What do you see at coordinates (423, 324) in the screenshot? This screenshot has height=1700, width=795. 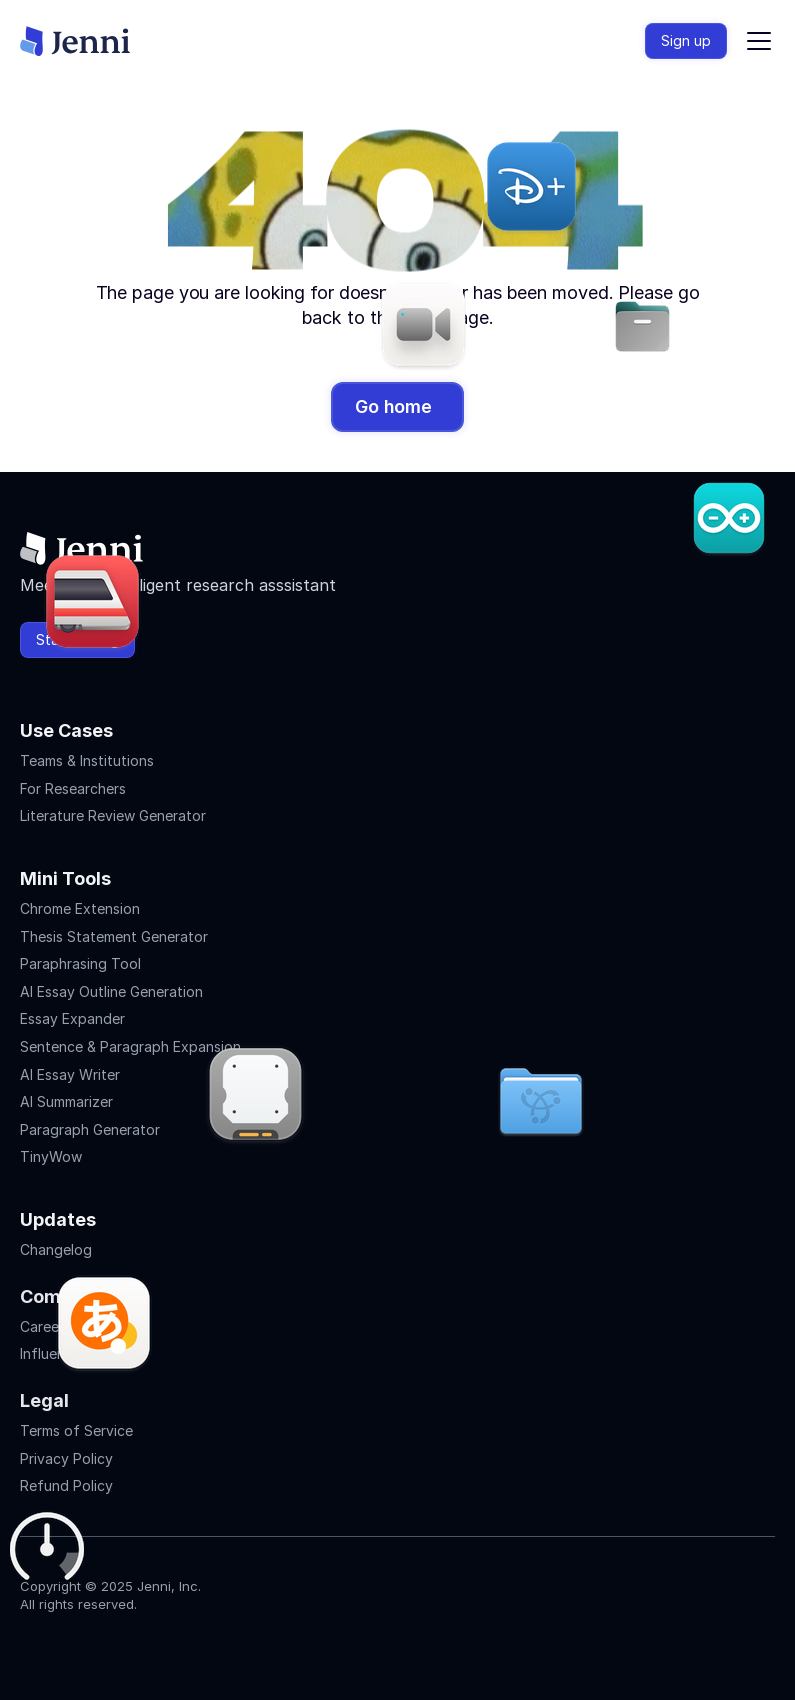 I see `open camera or start video recording` at bounding box center [423, 324].